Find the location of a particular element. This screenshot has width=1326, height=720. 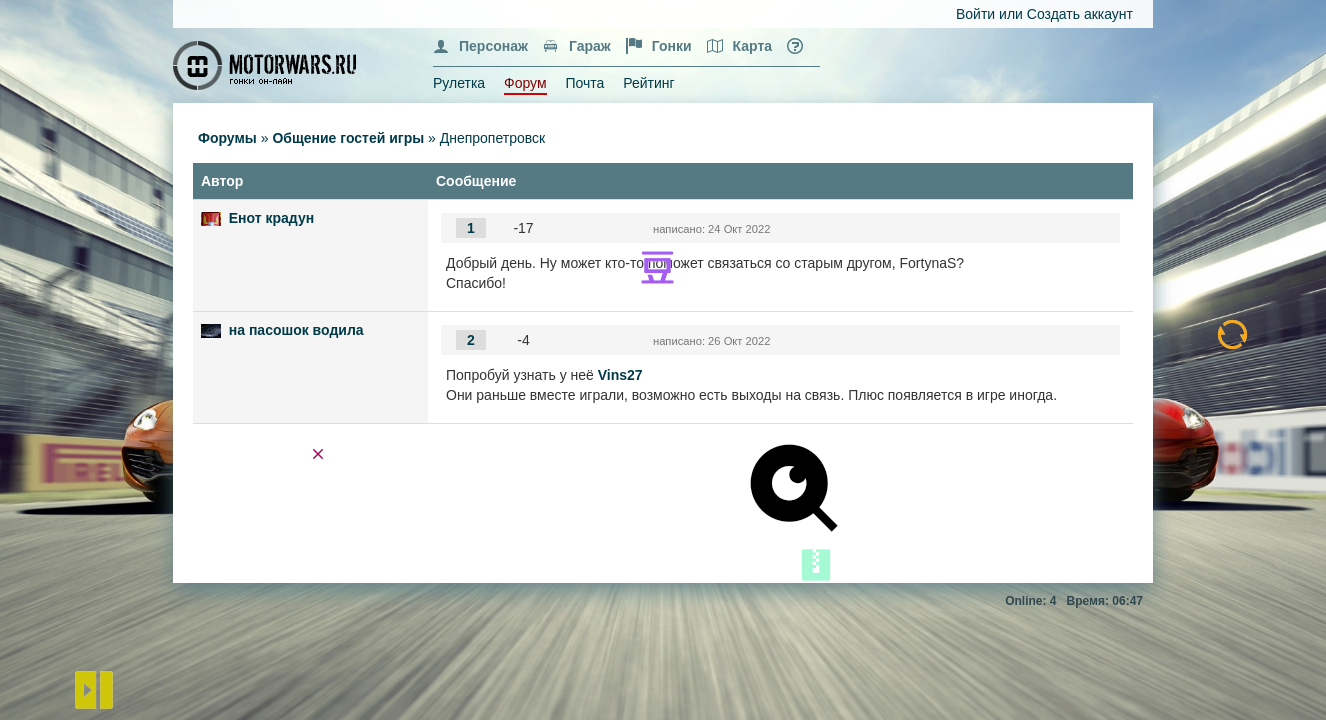

open douban app is located at coordinates (657, 267).